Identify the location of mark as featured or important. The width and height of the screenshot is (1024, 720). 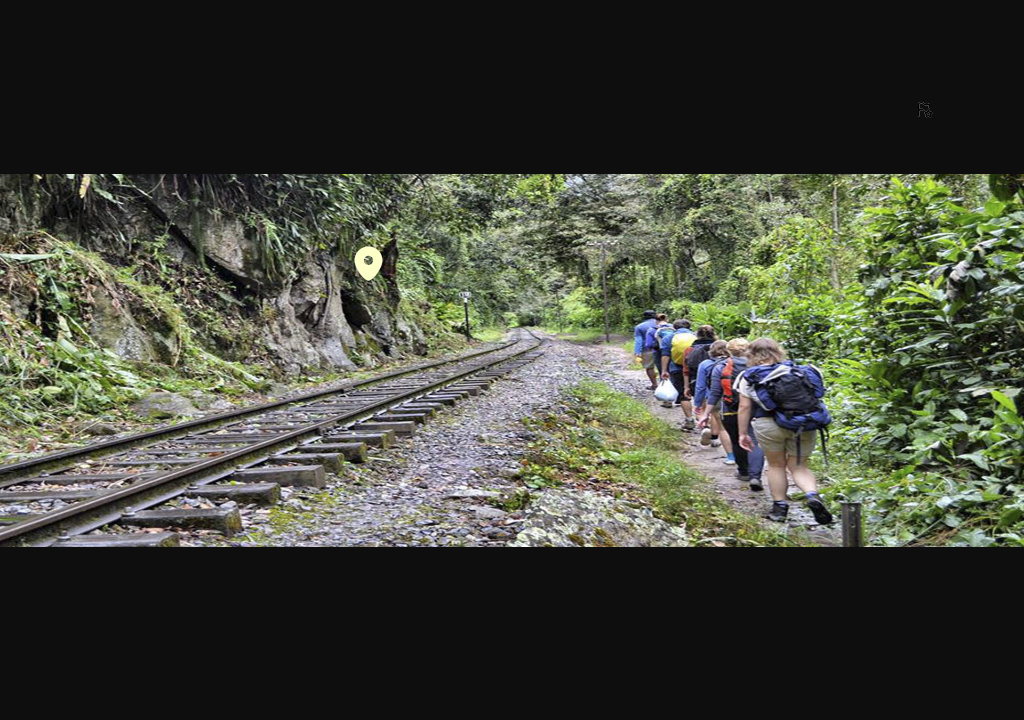
(924, 109).